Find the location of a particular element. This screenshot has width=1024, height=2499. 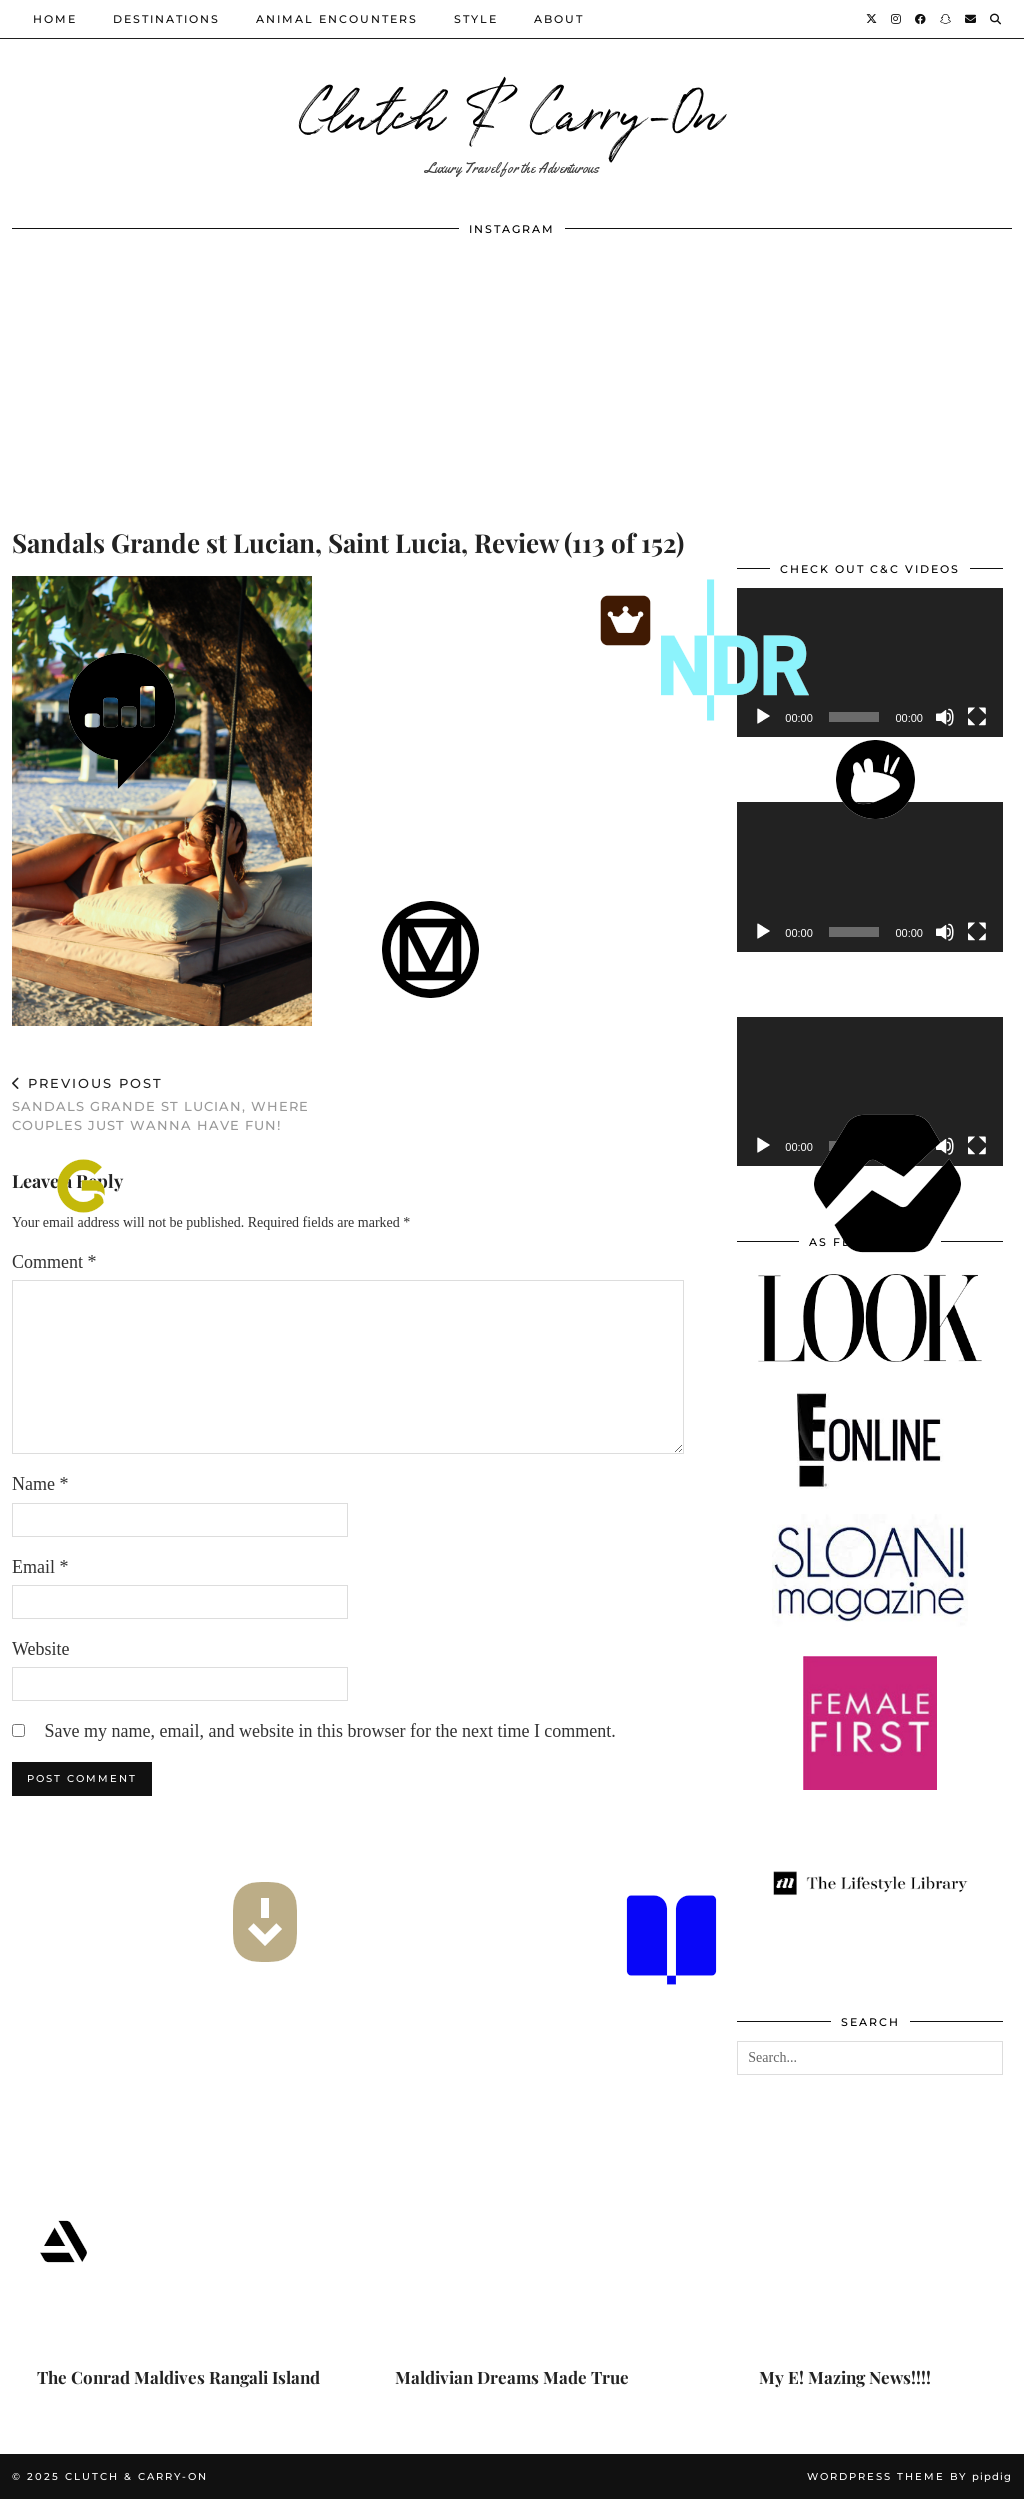

open reading mode or e-reader is located at coordinates (671, 1935).